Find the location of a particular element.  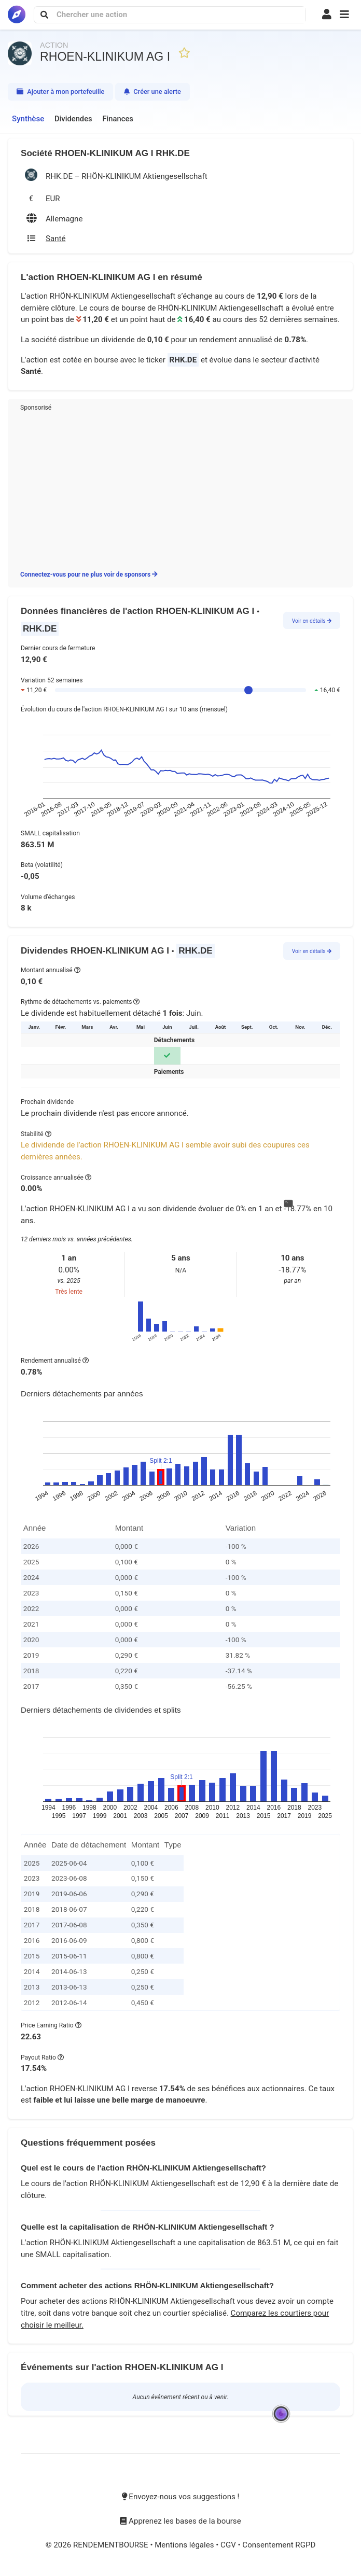

open the terminal application is located at coordinates (288, 1203).